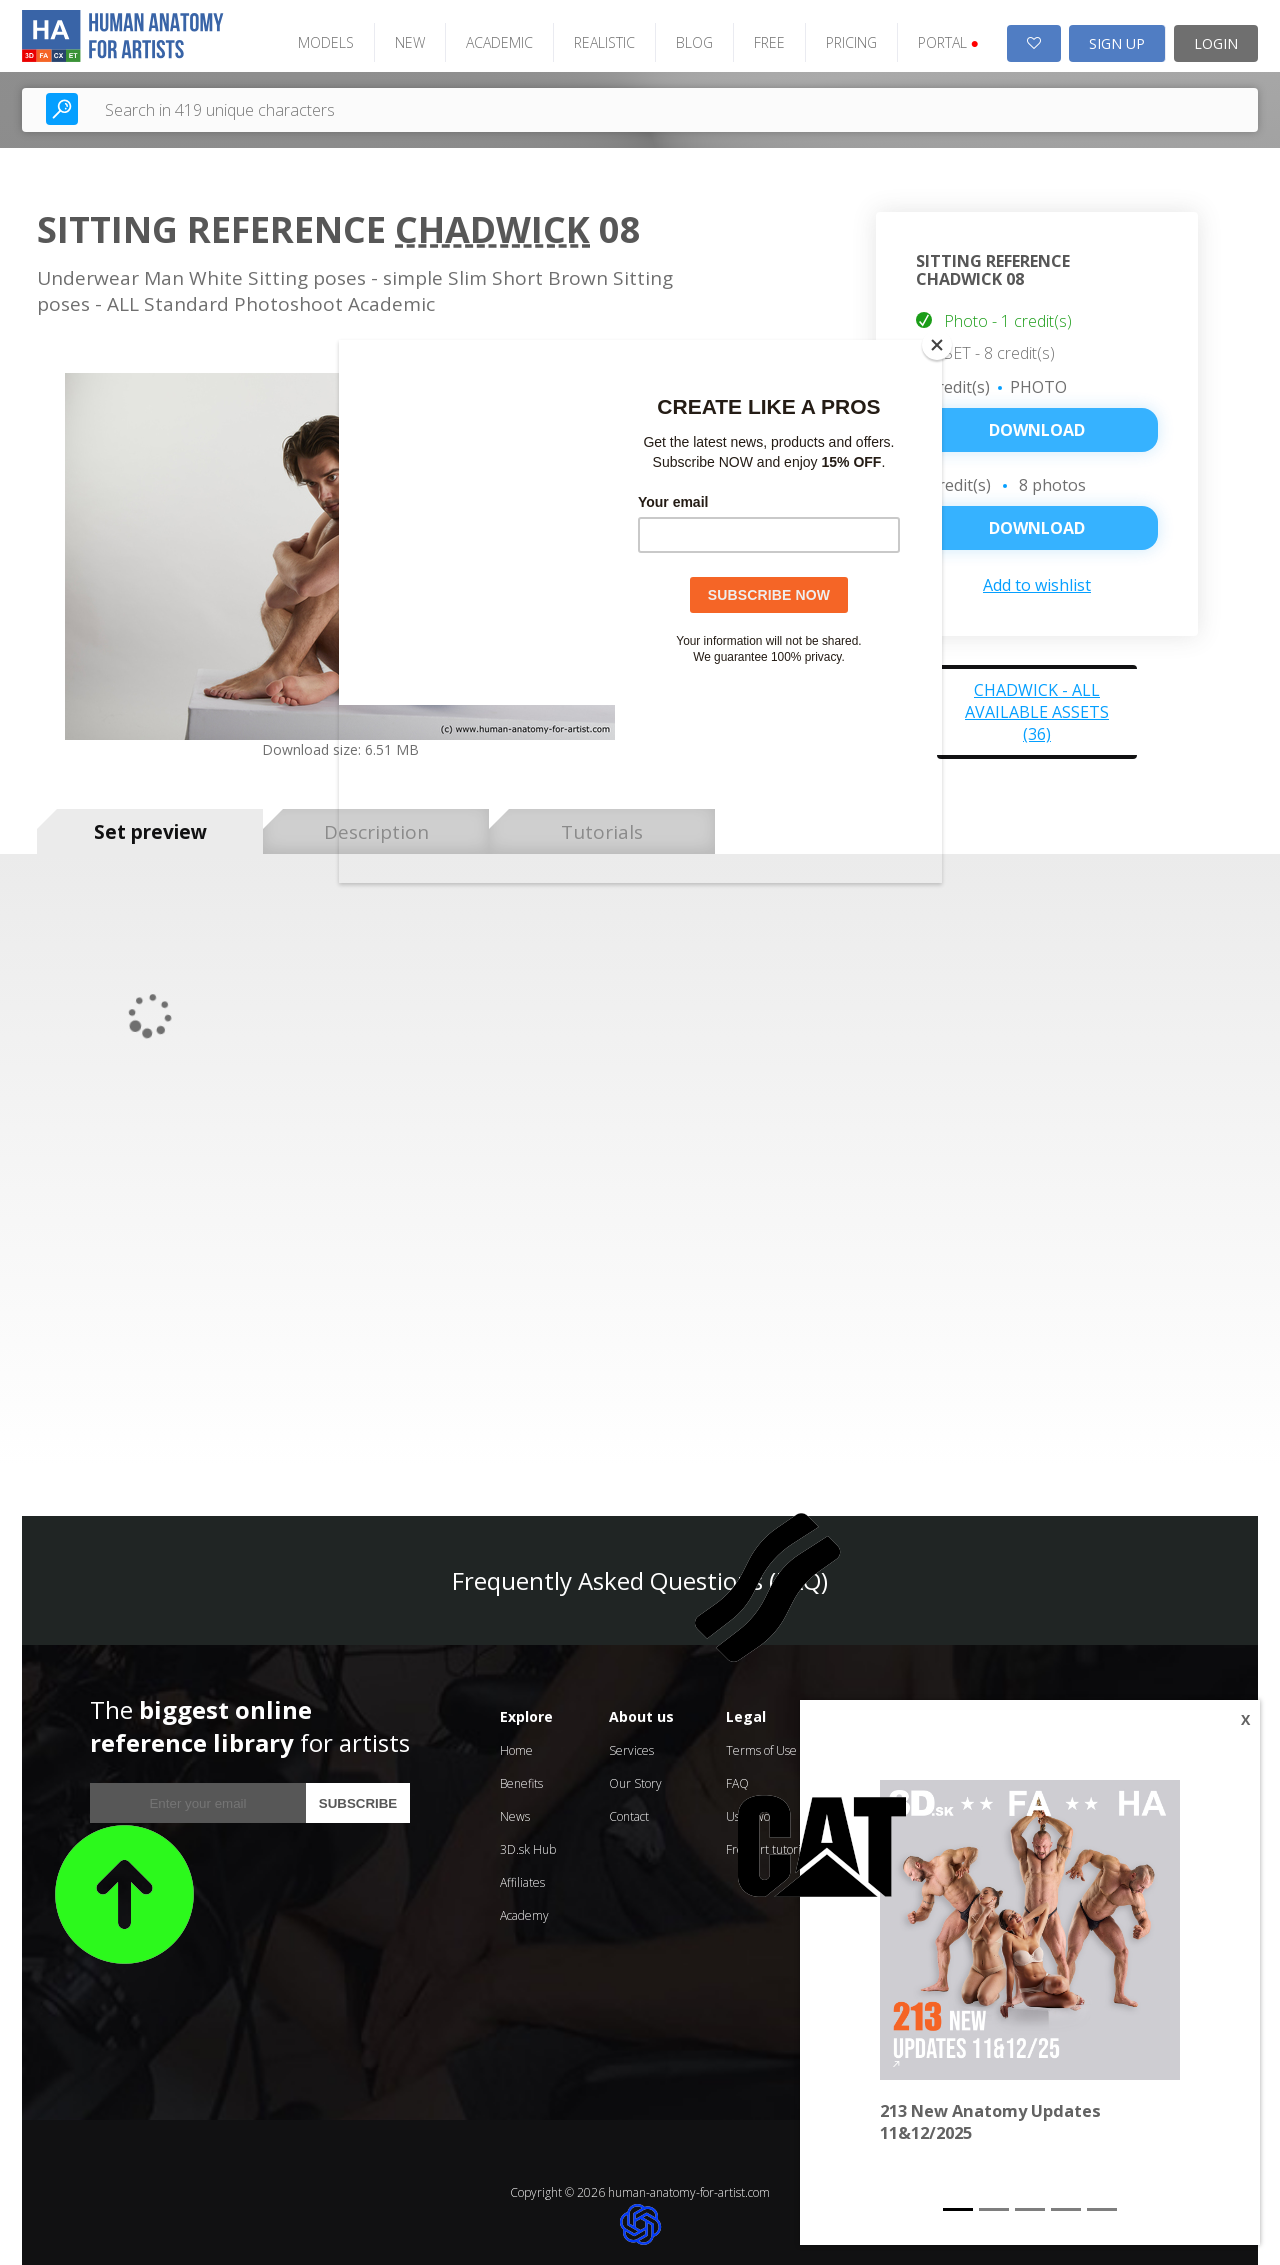  I want to click on upload a file or content, so click(124, 1894).